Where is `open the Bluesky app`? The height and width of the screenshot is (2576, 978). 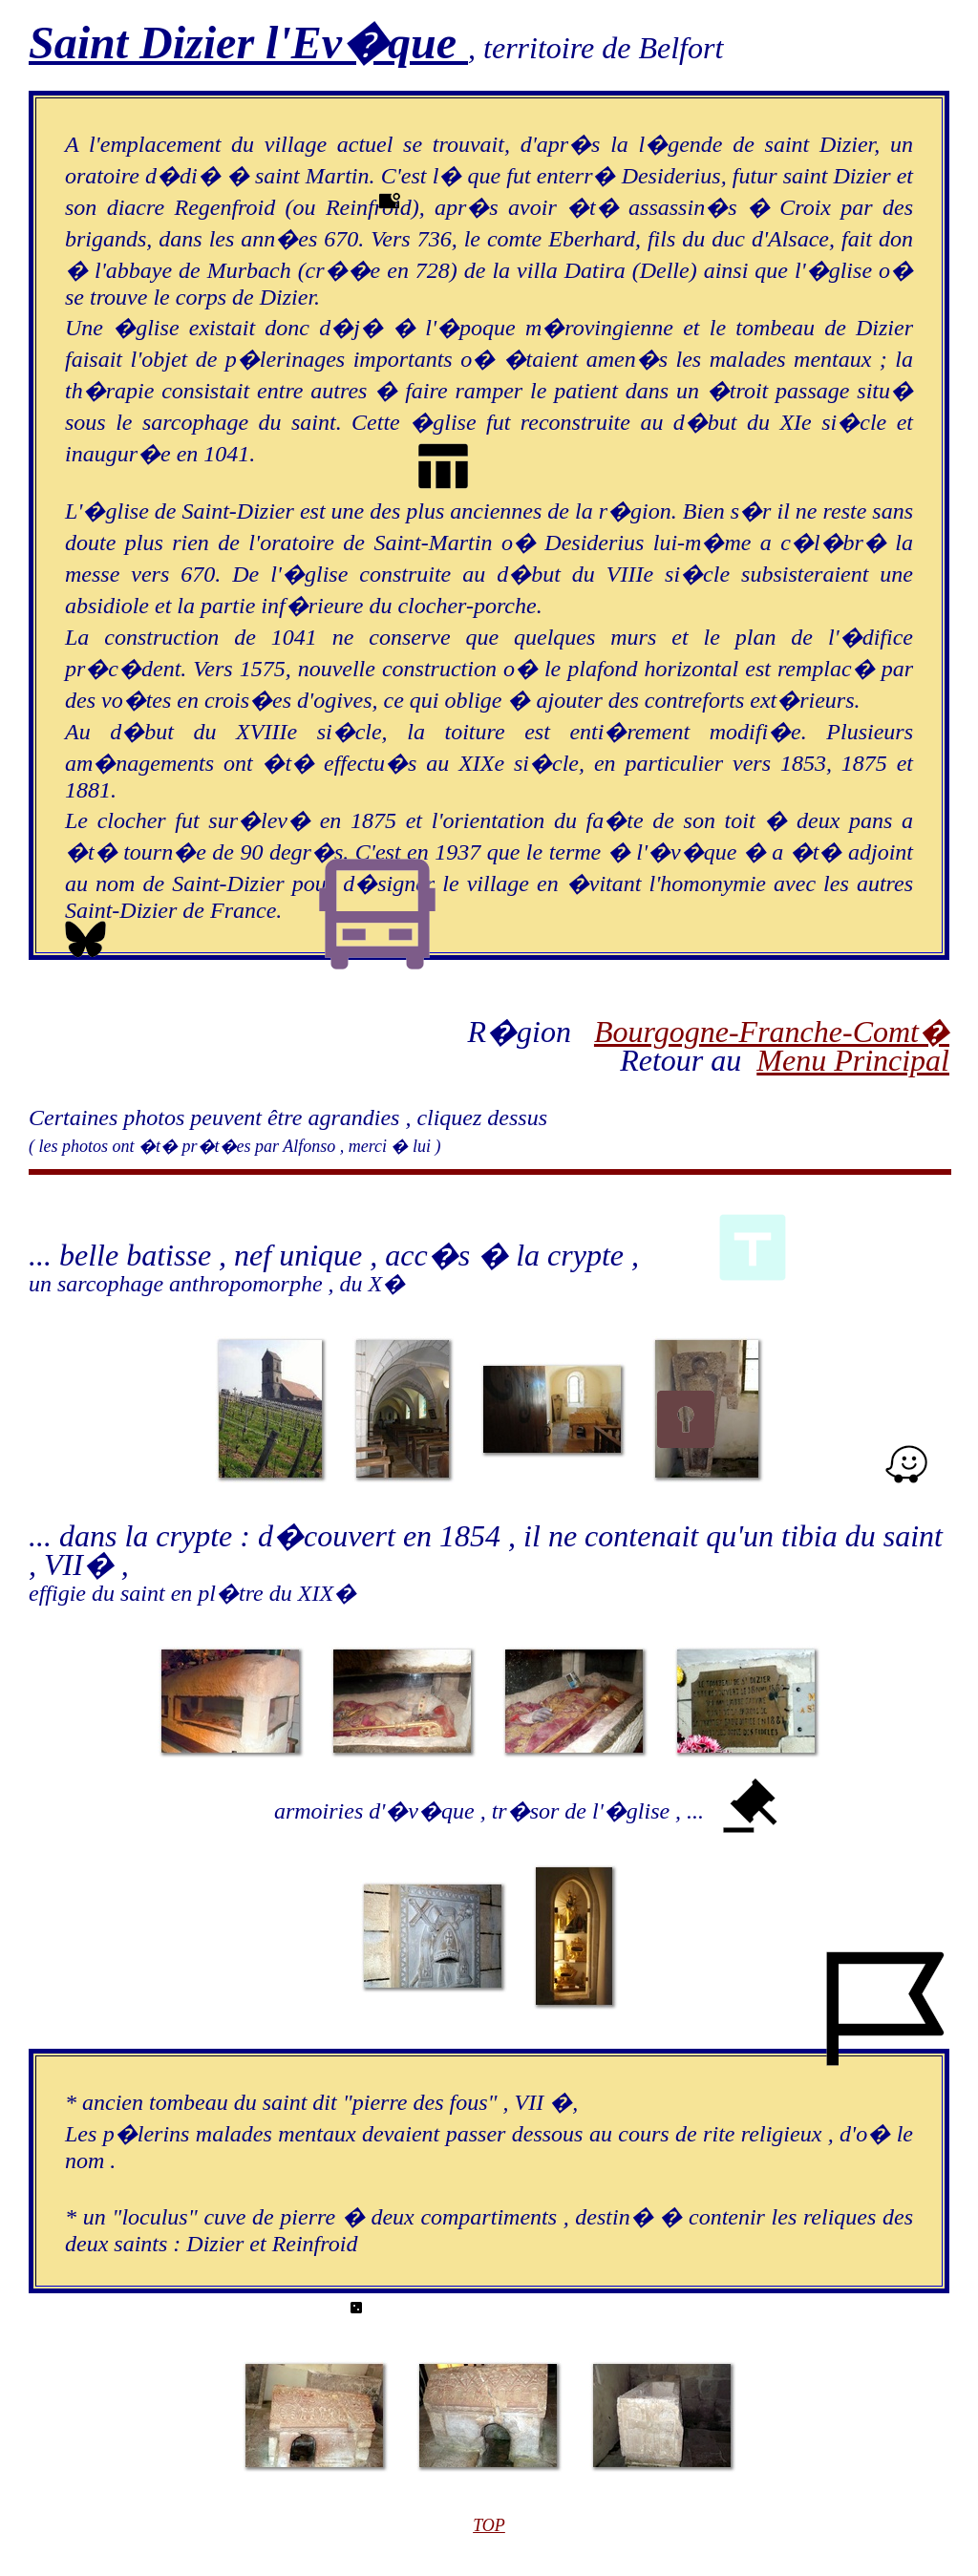
open the Bluesky app is located at coordinates (85, 938).